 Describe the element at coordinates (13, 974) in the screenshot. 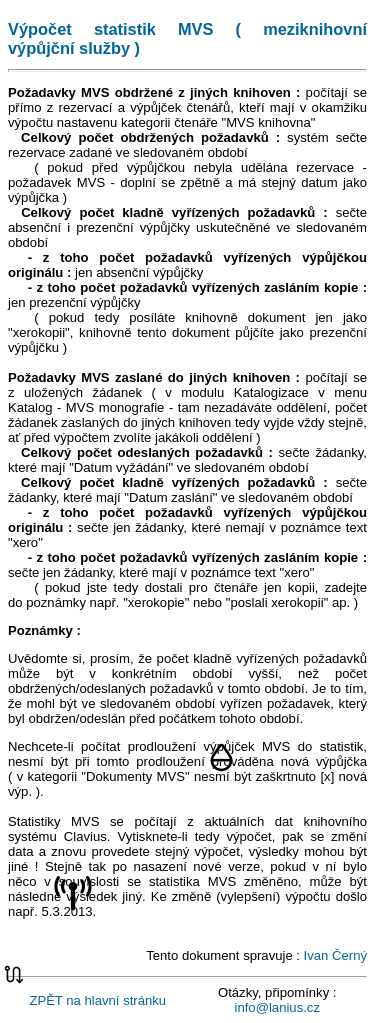

I see `indicates an s-curve or winding path ahead` at that location.